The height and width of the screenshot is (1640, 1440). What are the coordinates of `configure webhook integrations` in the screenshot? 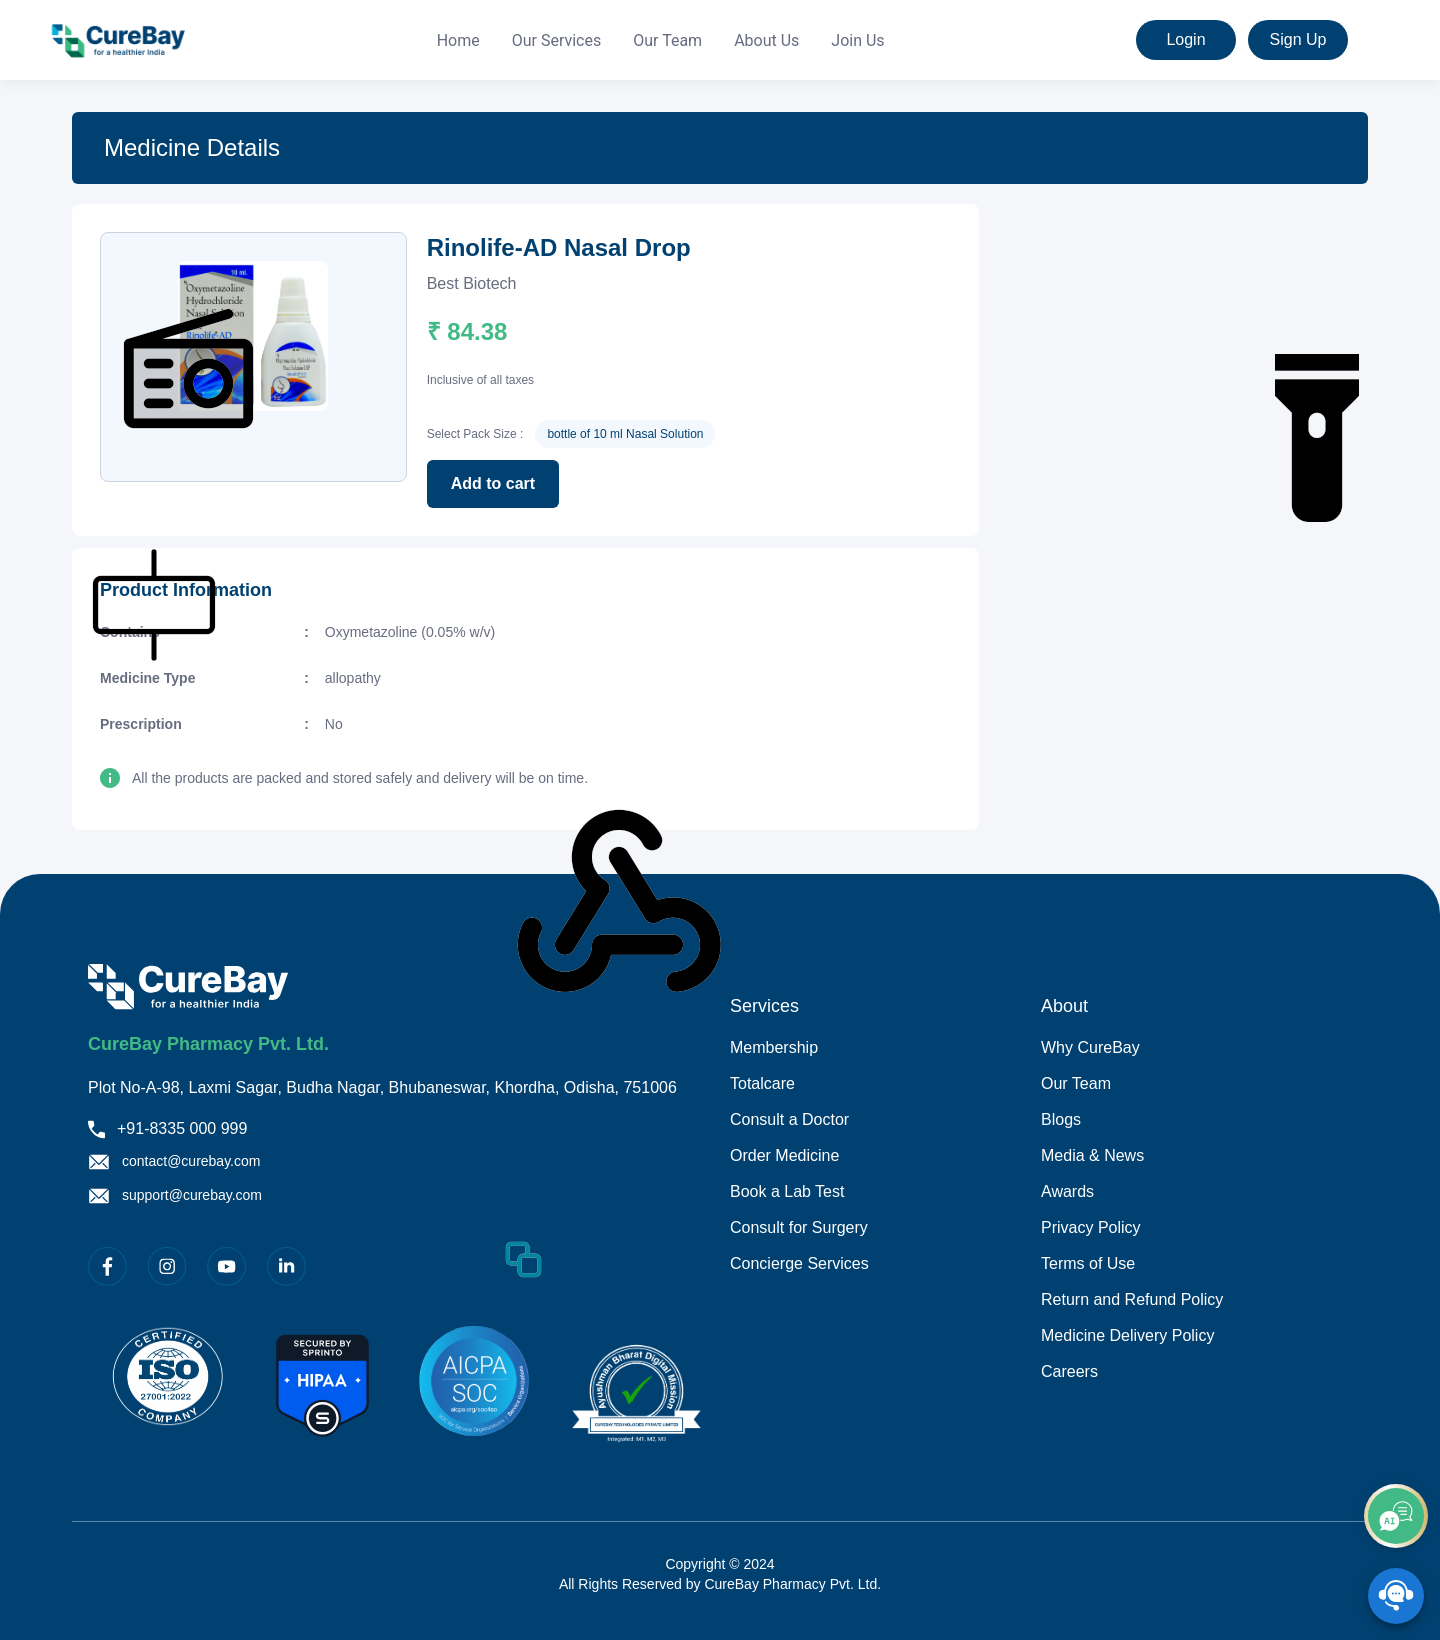 It's located at (619, 911).